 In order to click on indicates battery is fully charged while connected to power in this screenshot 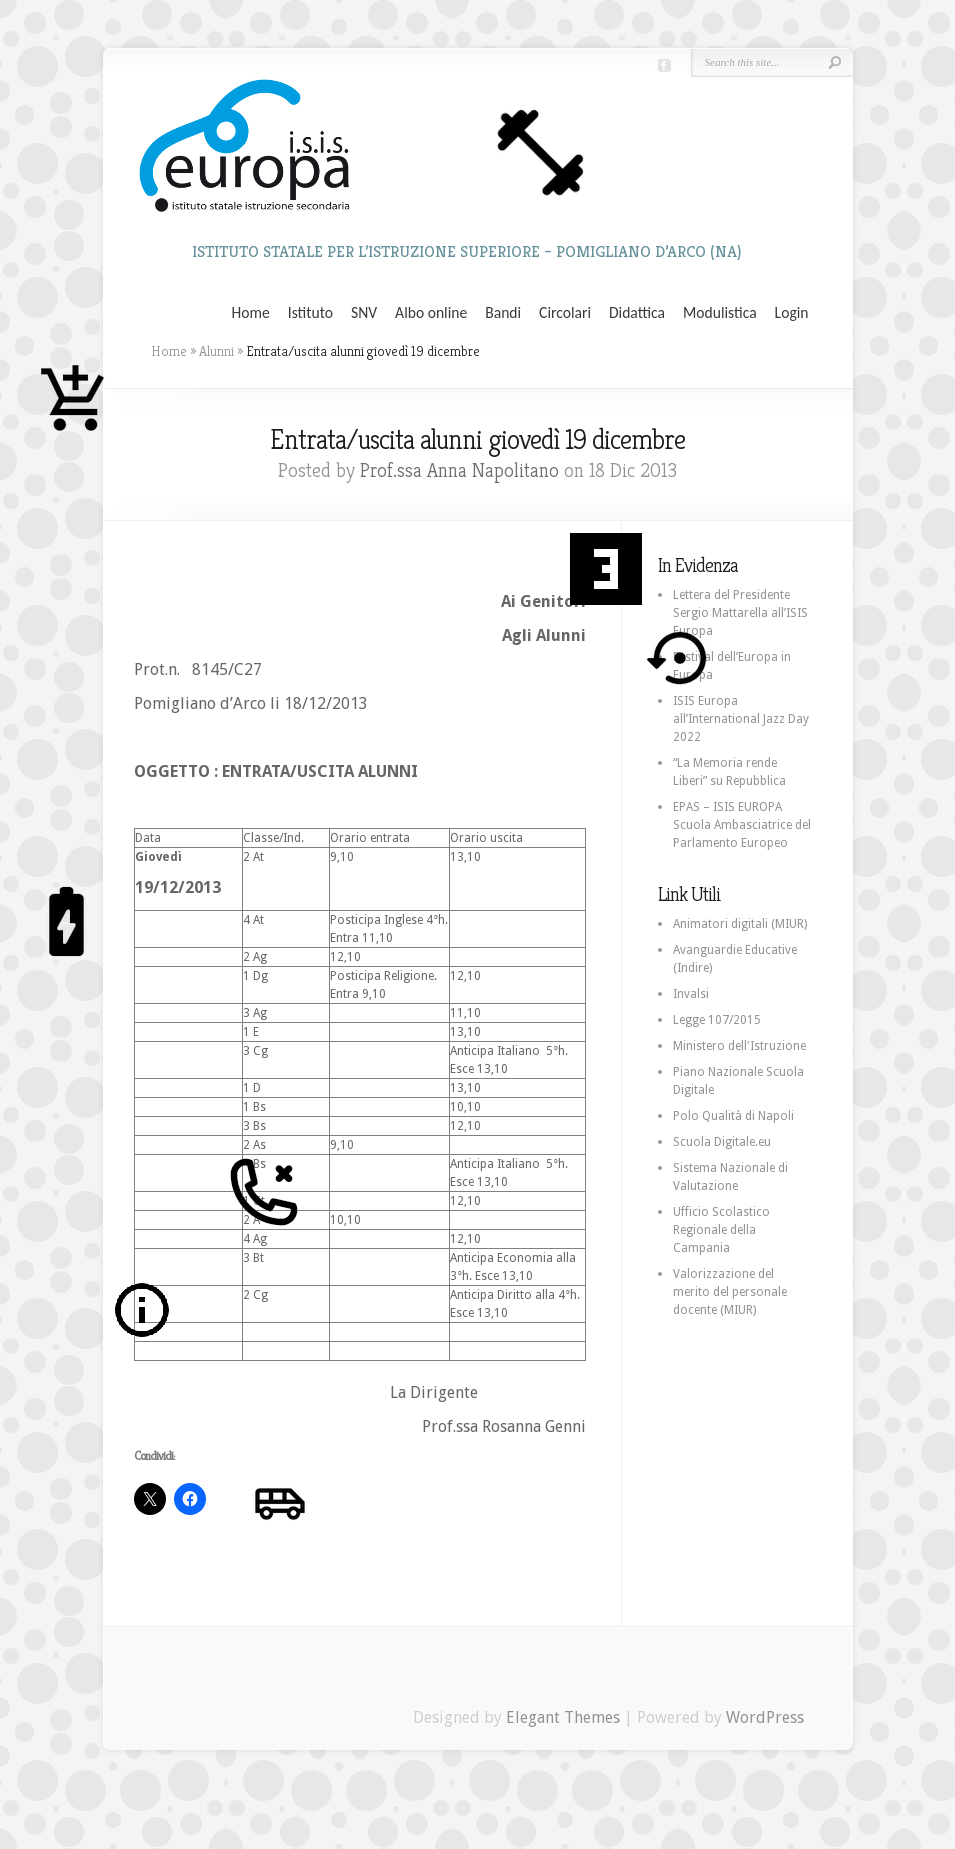, I will do `click(66, 921)`.